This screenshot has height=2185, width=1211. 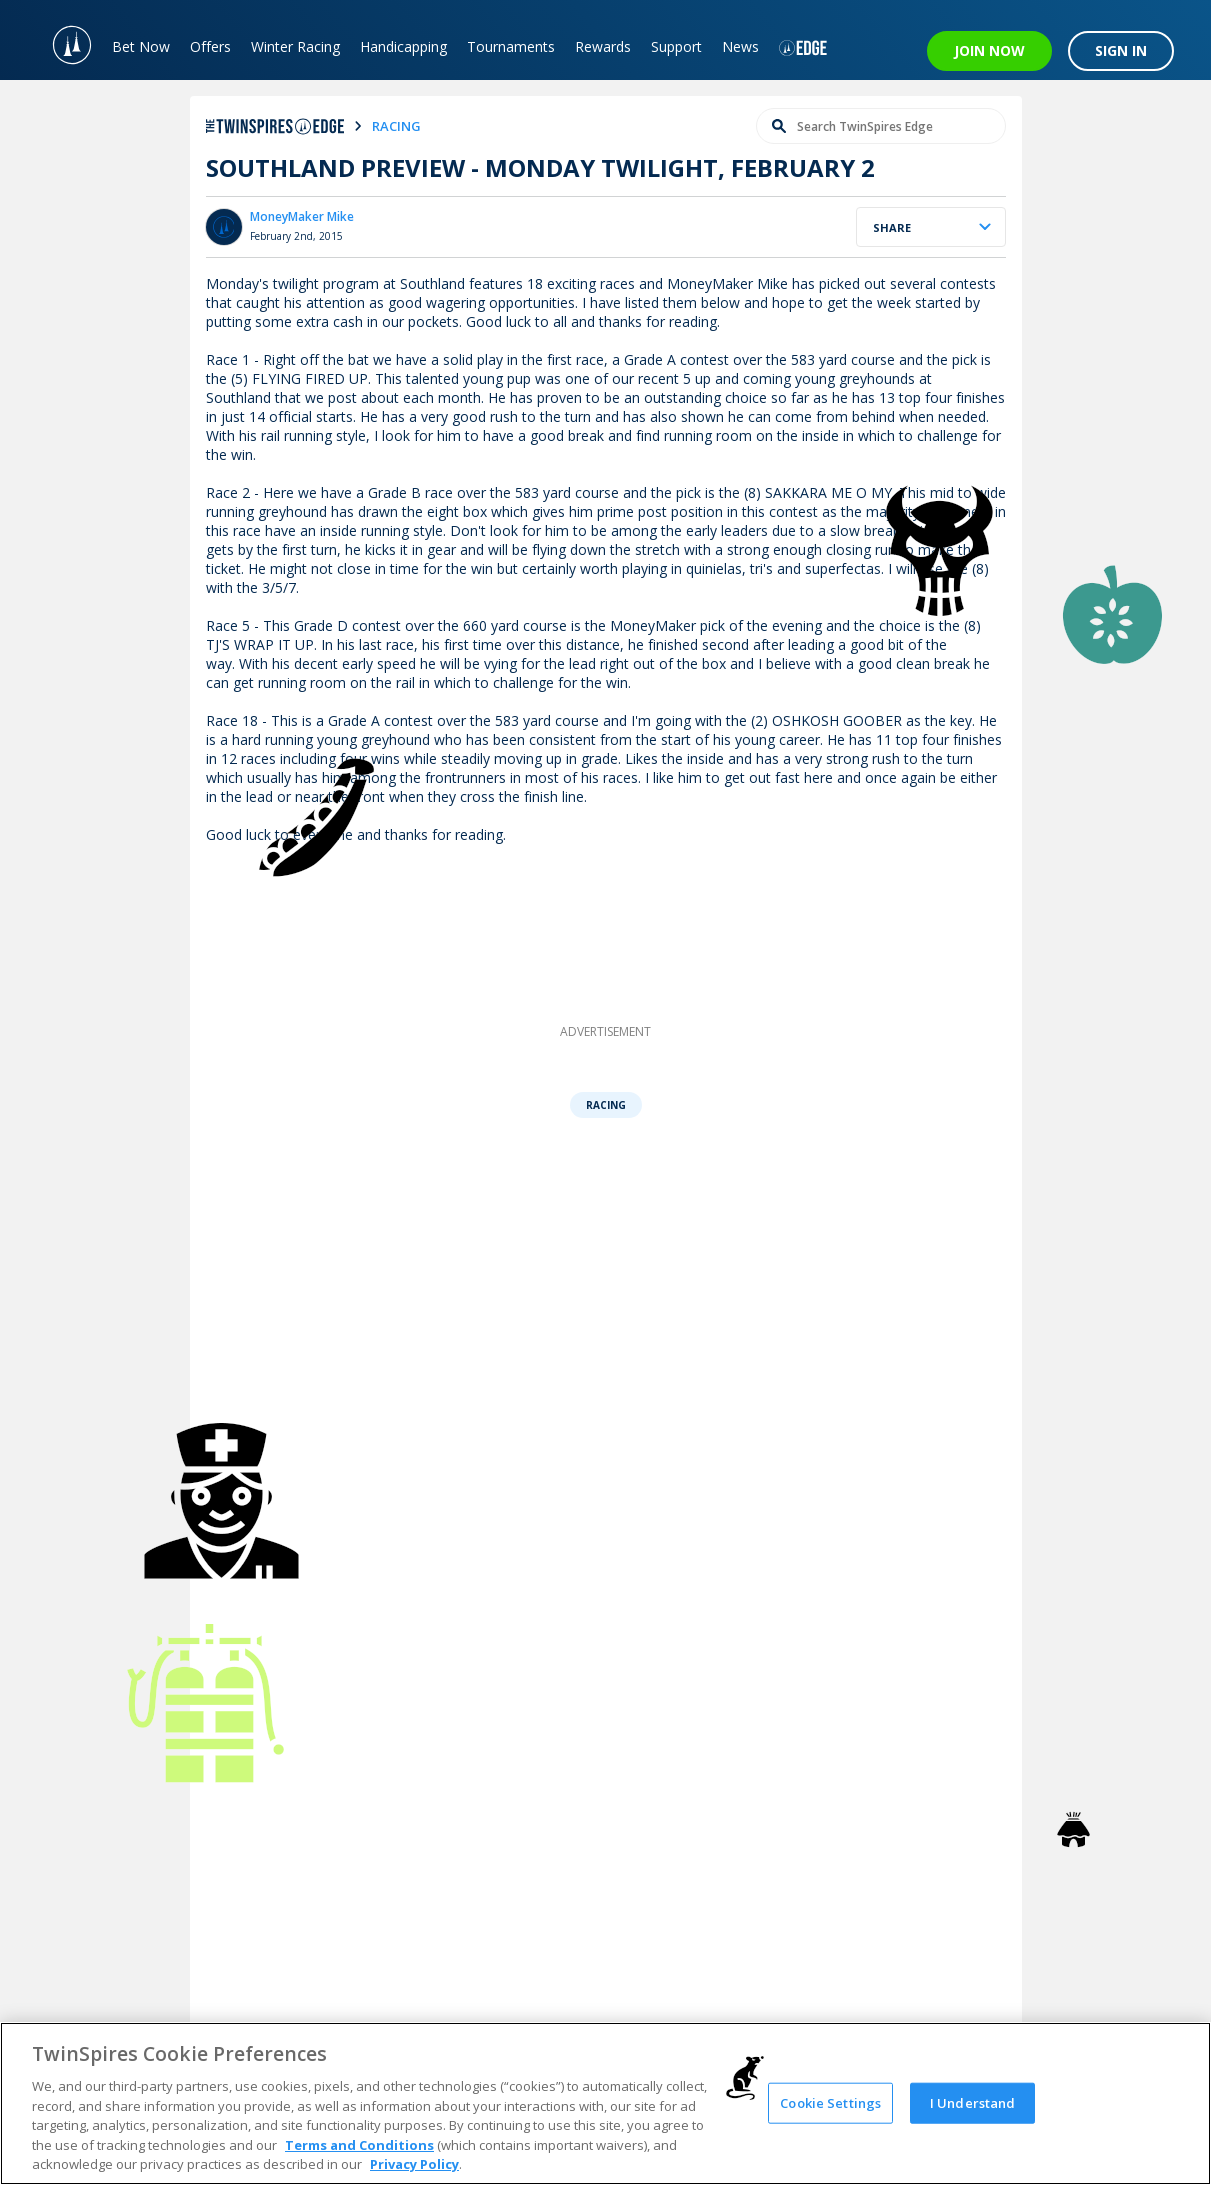 What do you see at coordinates (221, 1501) in the screenshot?
I see `view male nurse profile or contact` at bounding box center [221, 1501].